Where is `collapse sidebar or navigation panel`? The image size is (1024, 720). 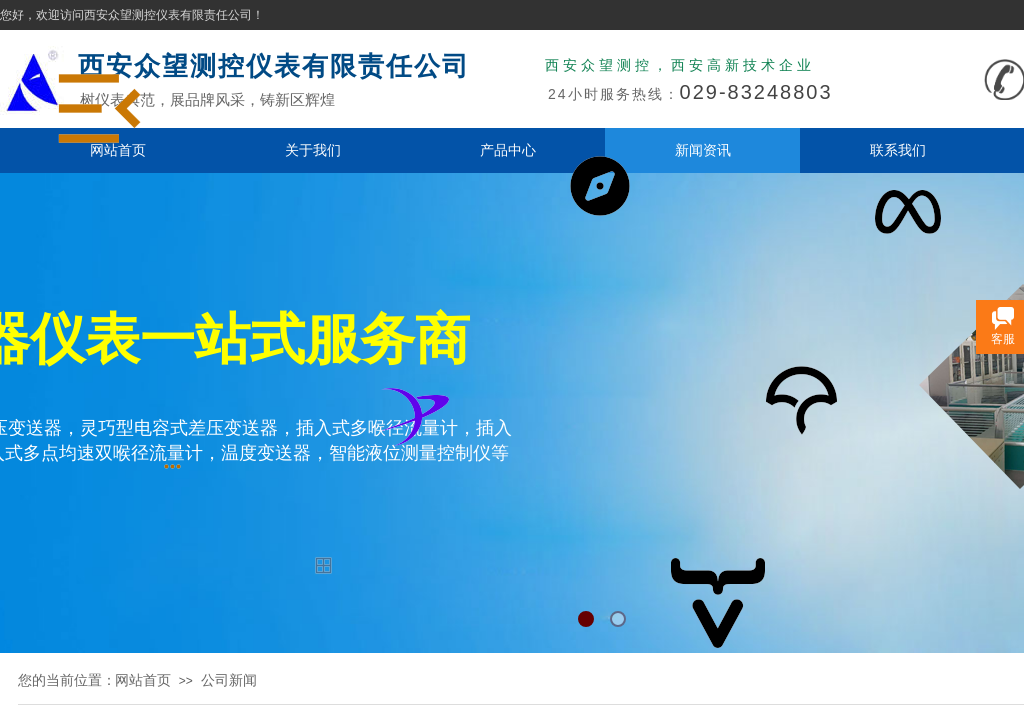 collapse sidebar or navigation panel is located at coordinates (97, 108).